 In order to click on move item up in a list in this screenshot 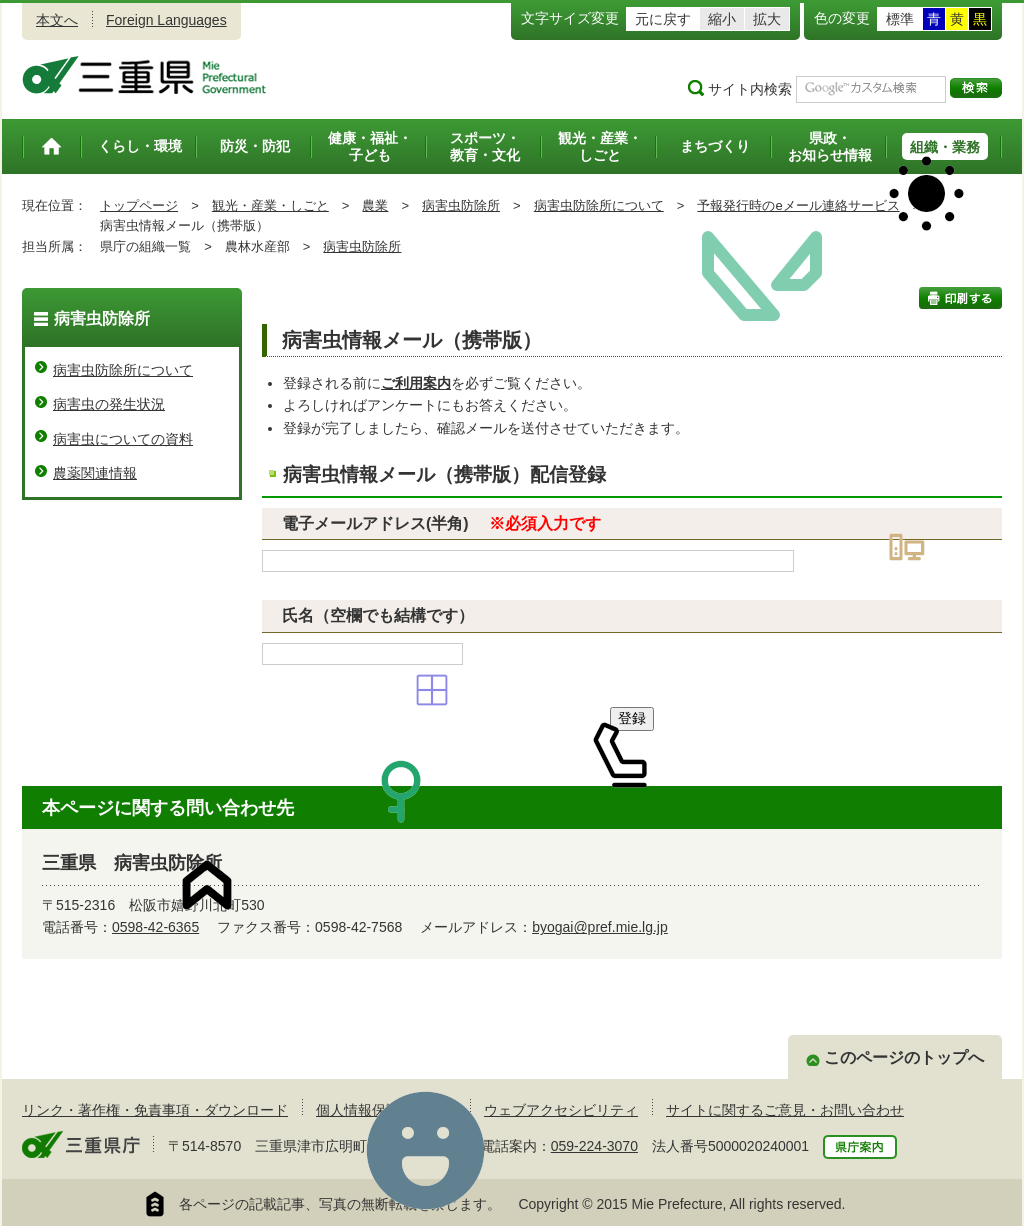, I will do `click(207, 885)`.